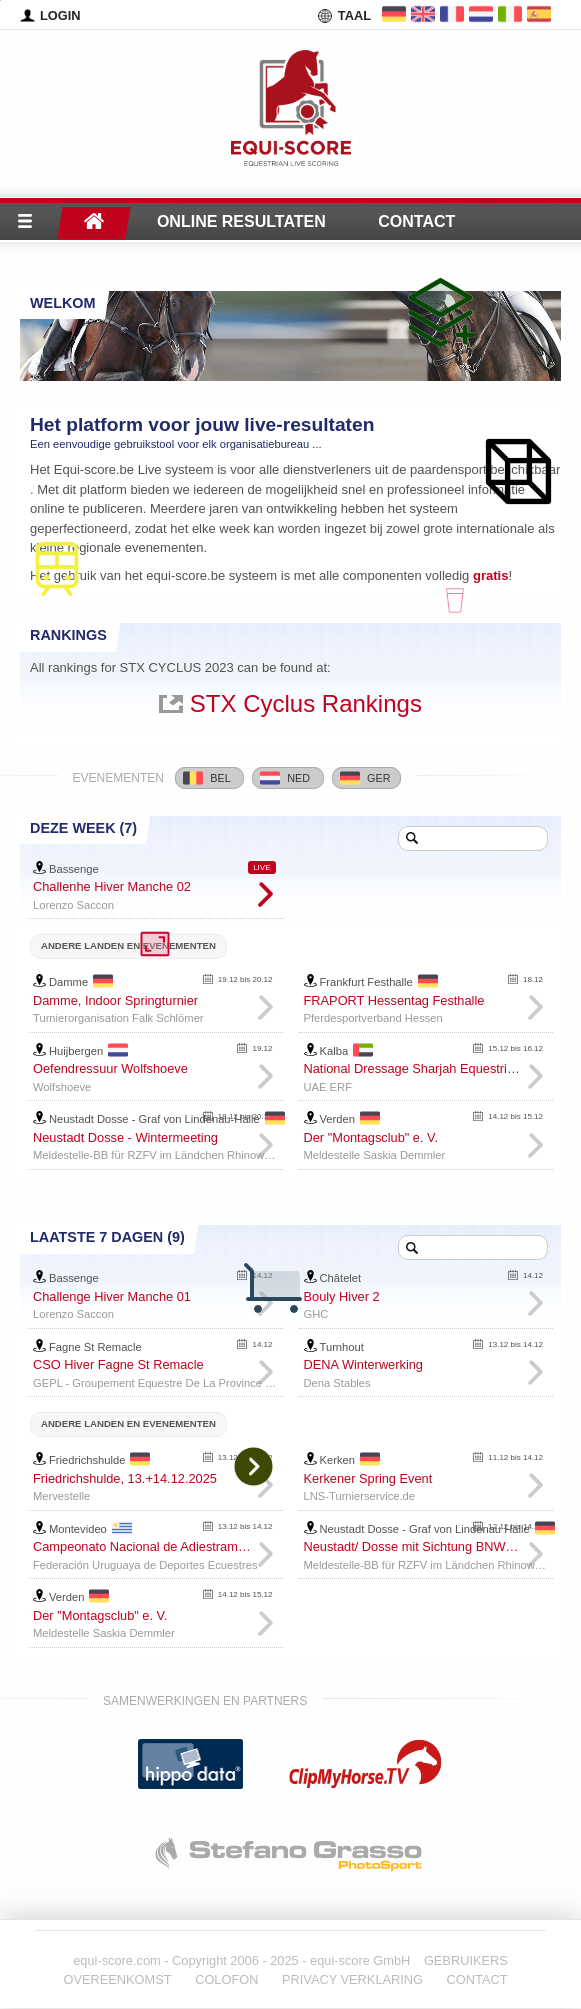 This screenshot has width=581, height=2009. Describe the element at coordinates (253, 1466) in the screenshot. I see `go to the next item or page` at that location.